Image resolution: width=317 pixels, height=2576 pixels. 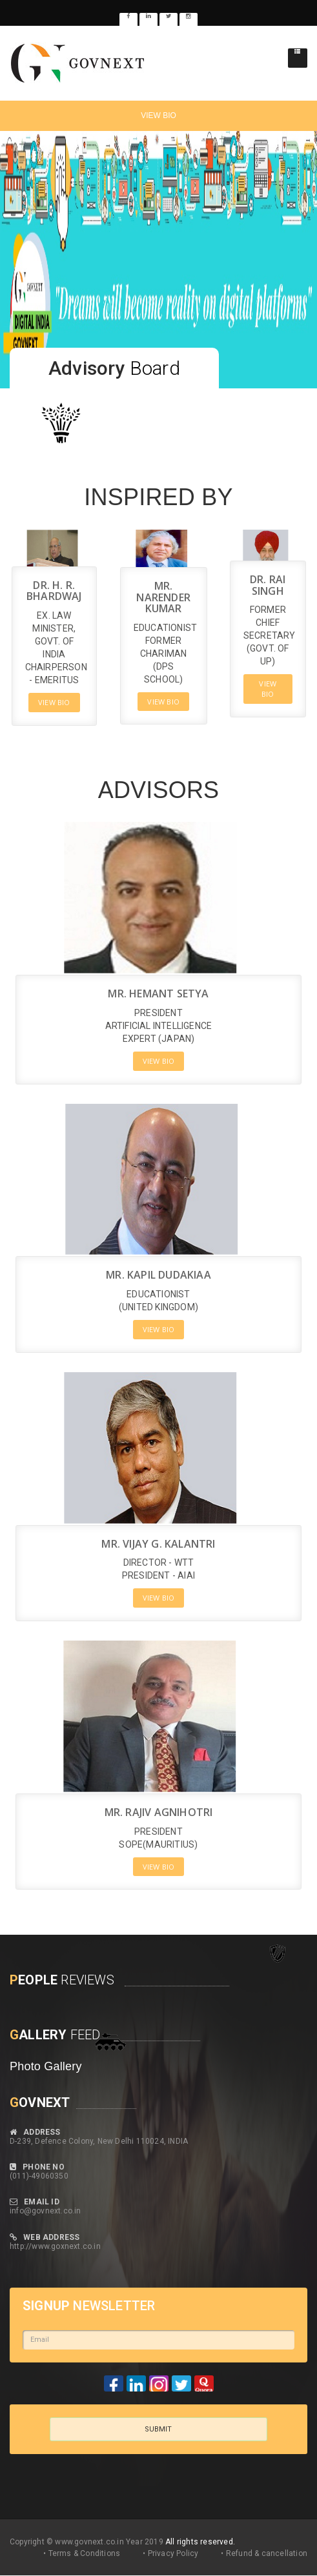 I want to click on armored personnel carrier unit in a strategy game, so click(x=110, y=2042).